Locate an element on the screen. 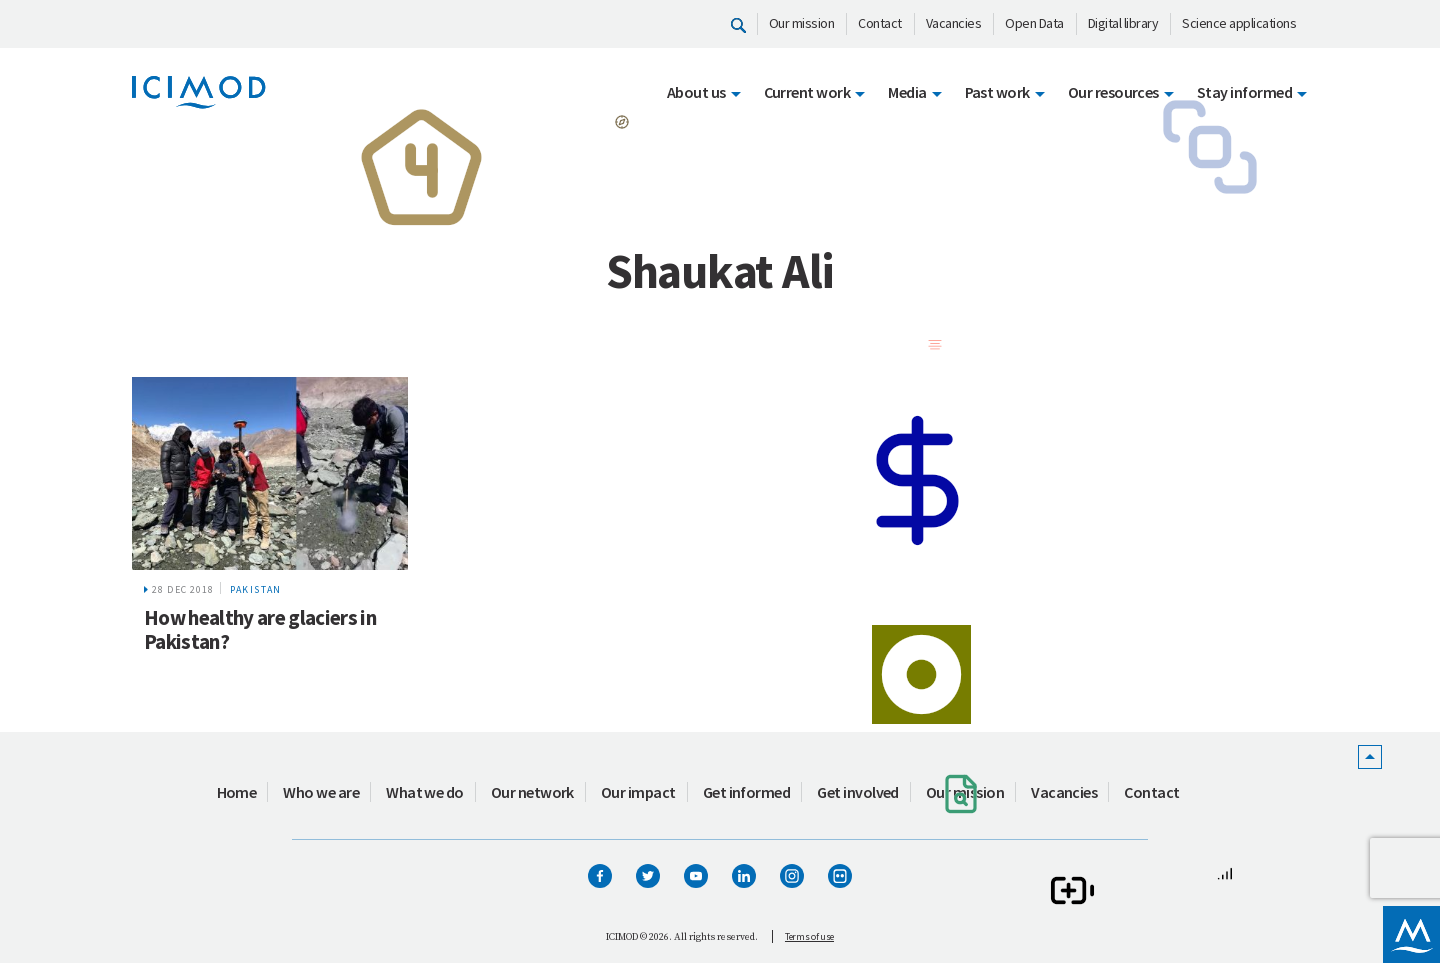 The width and height of the screenshot is (1440, 963). indicates strong network or cellular signal strength is located at coordinates (1227, 872).